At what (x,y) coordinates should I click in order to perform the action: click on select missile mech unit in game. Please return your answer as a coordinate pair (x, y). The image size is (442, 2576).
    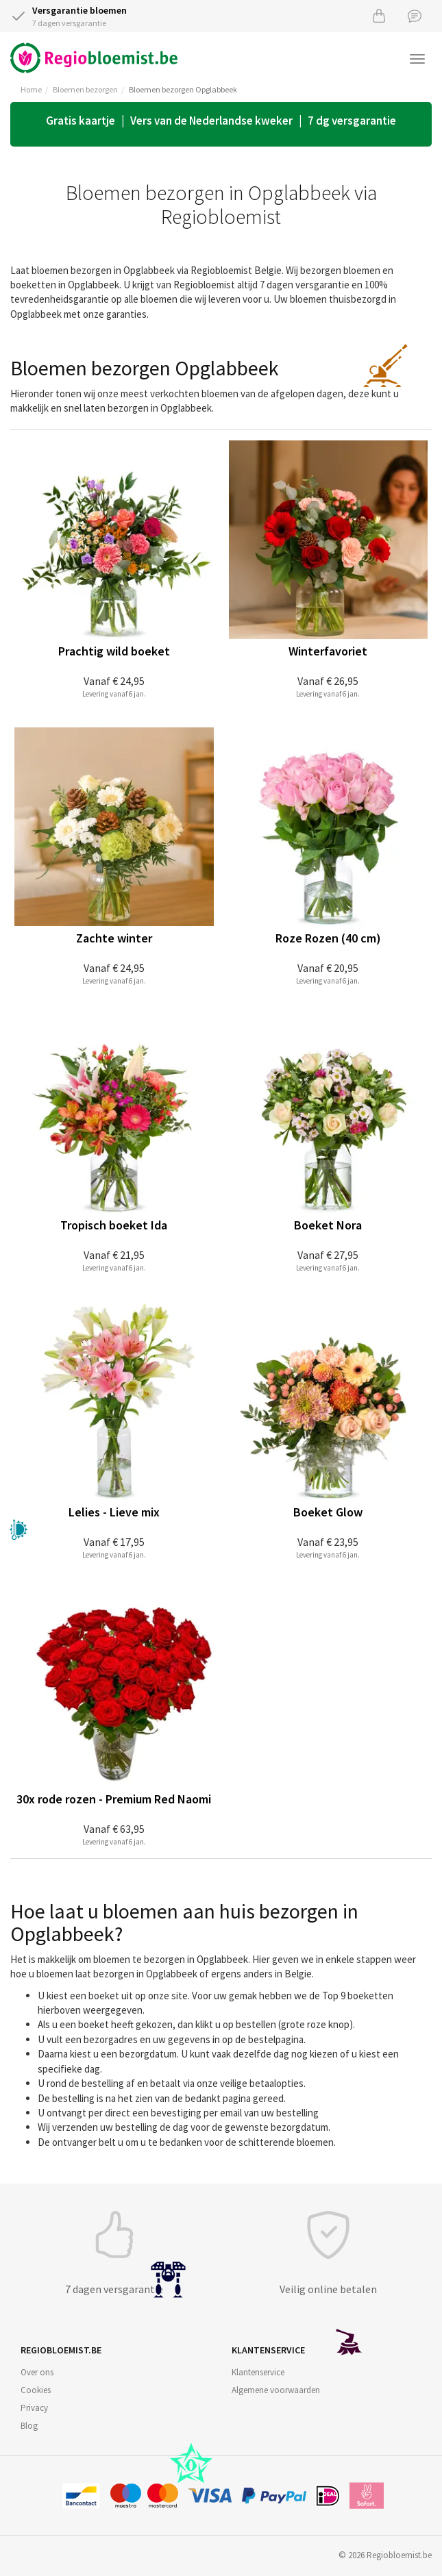
    Looking at the image, I should click on (168, 2279).